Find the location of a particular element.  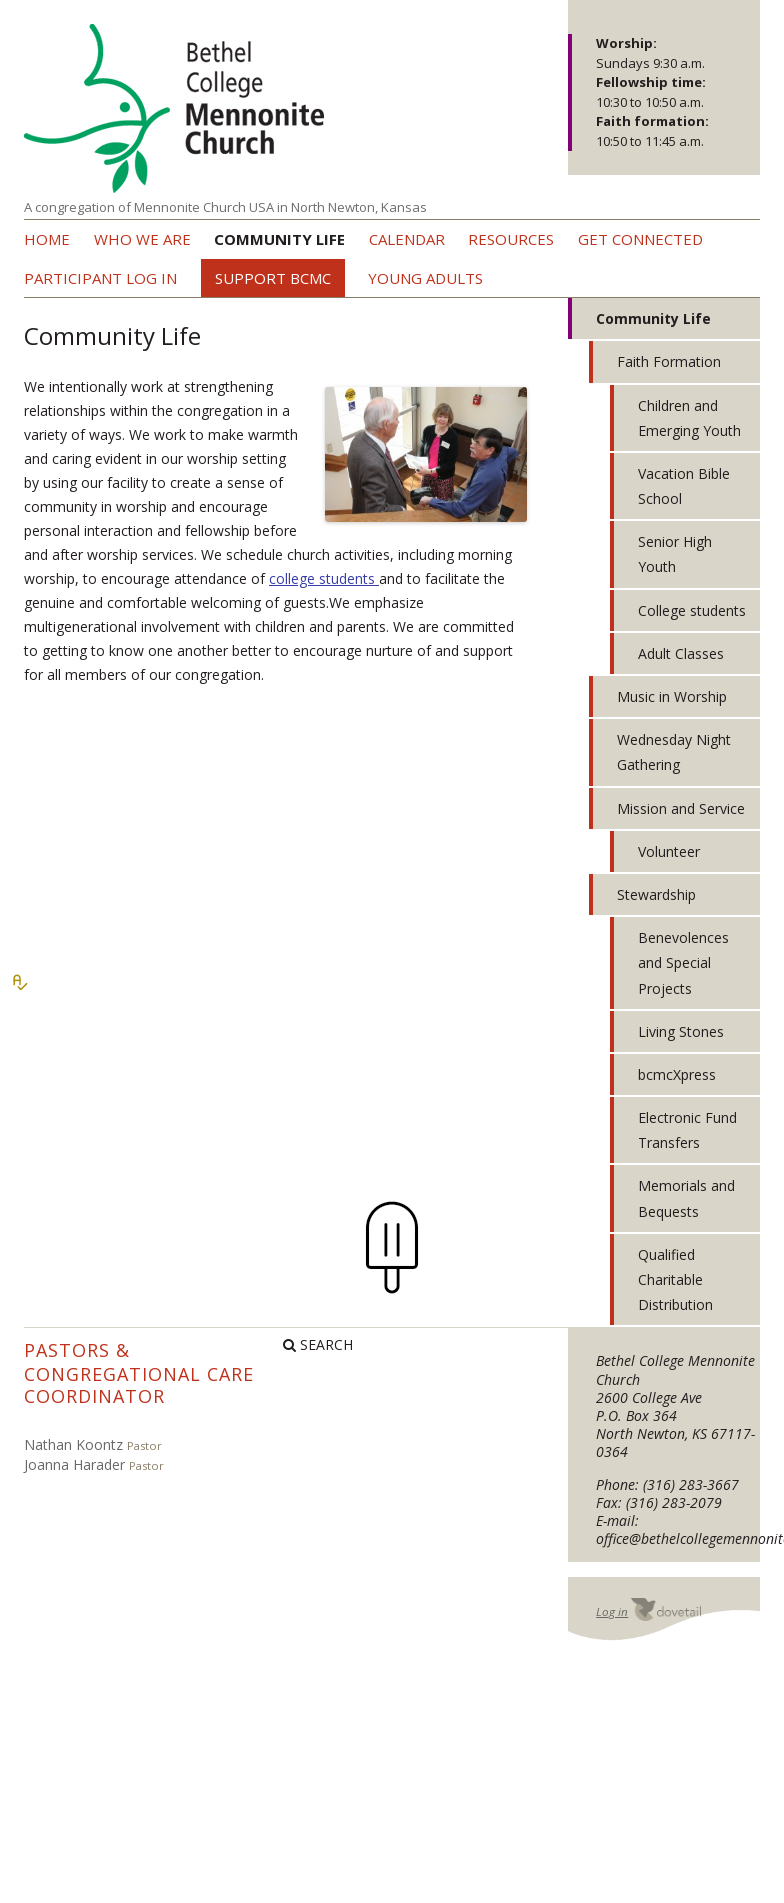

access summer or seasonal content is located at coordinates (392, 1246).